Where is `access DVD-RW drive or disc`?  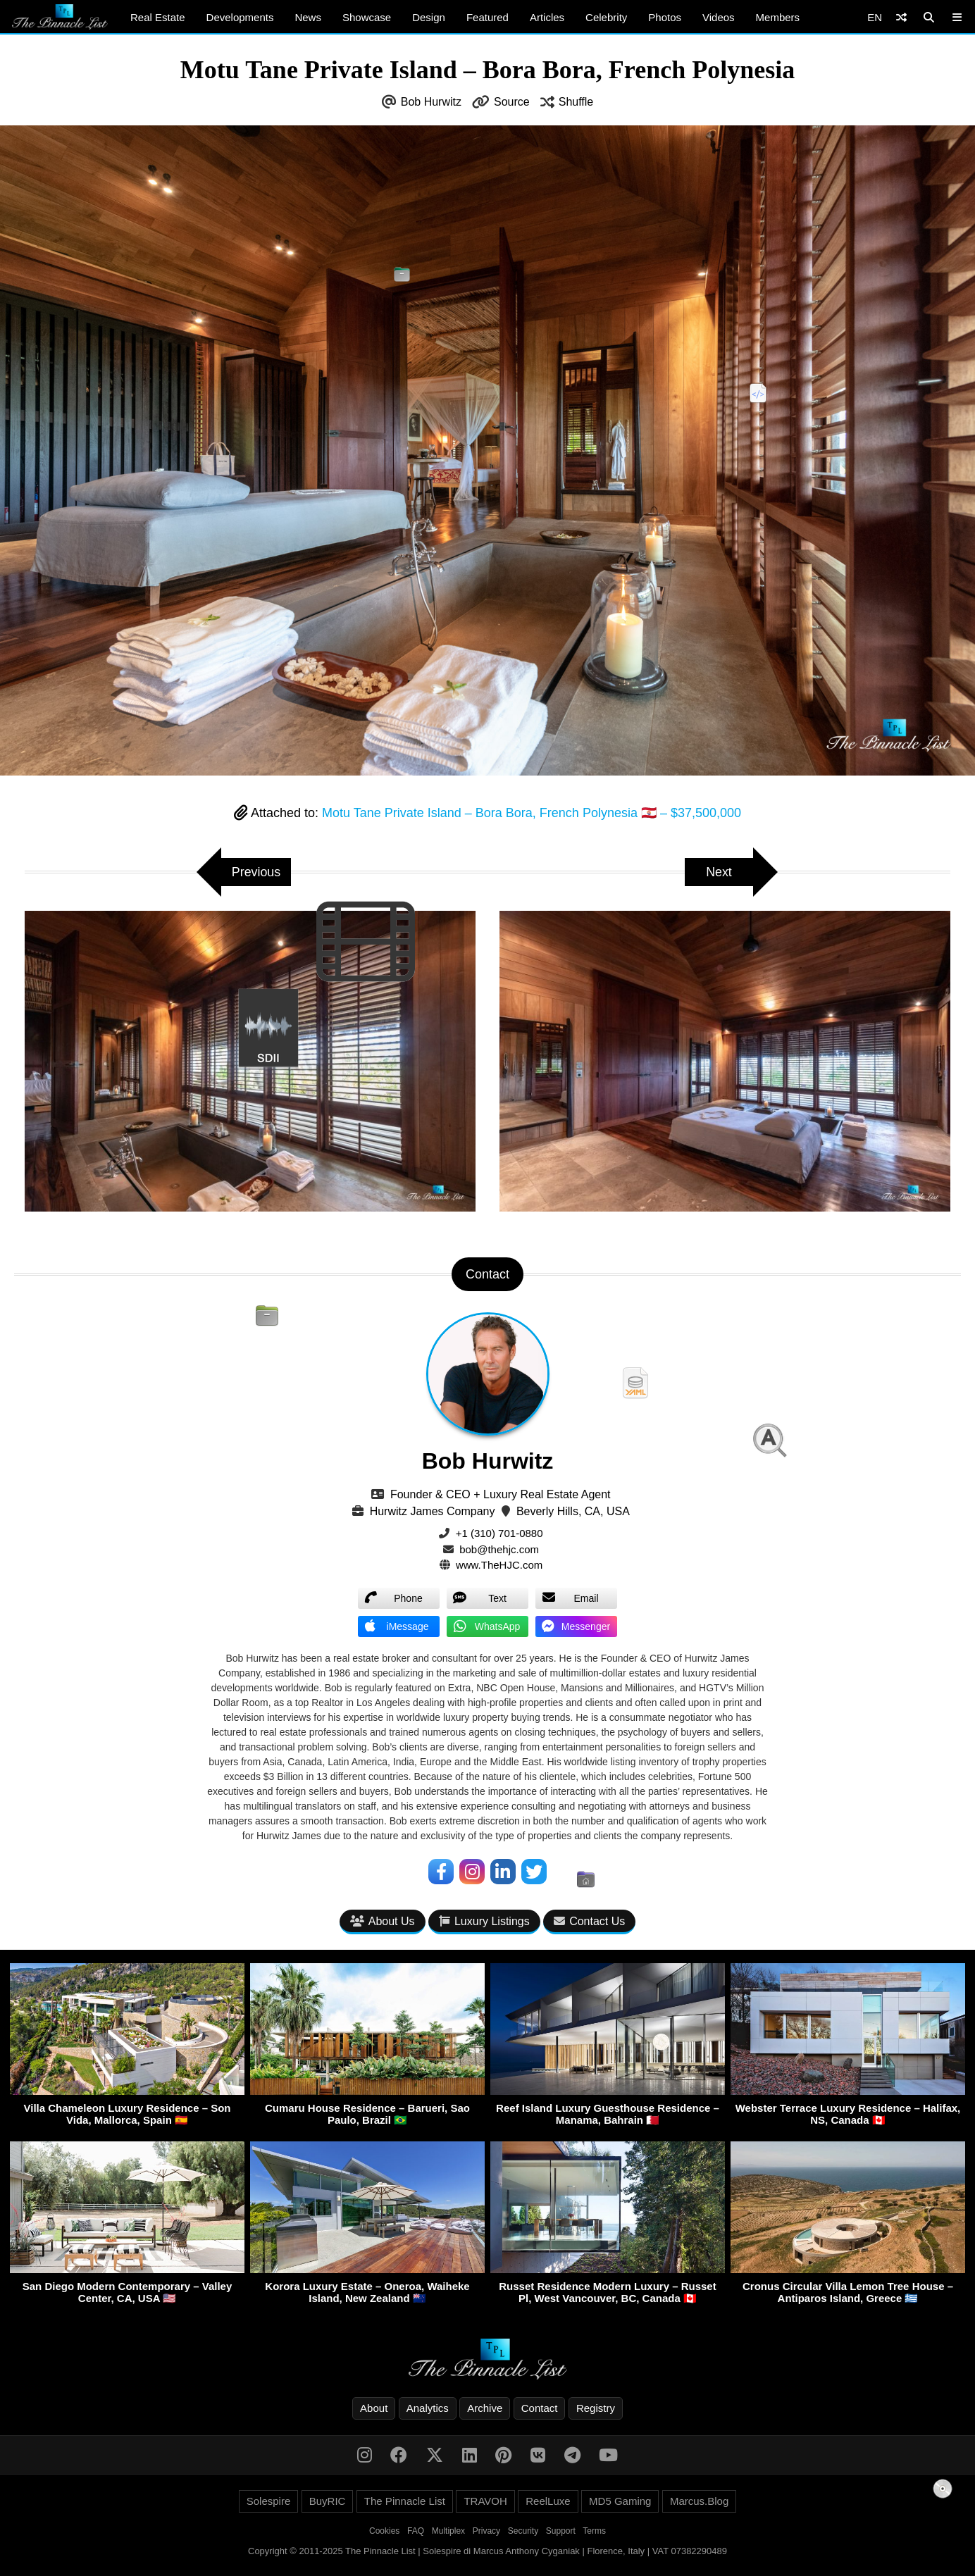
access DVD-RW drive or disc is located at coordinates (943, 2489).